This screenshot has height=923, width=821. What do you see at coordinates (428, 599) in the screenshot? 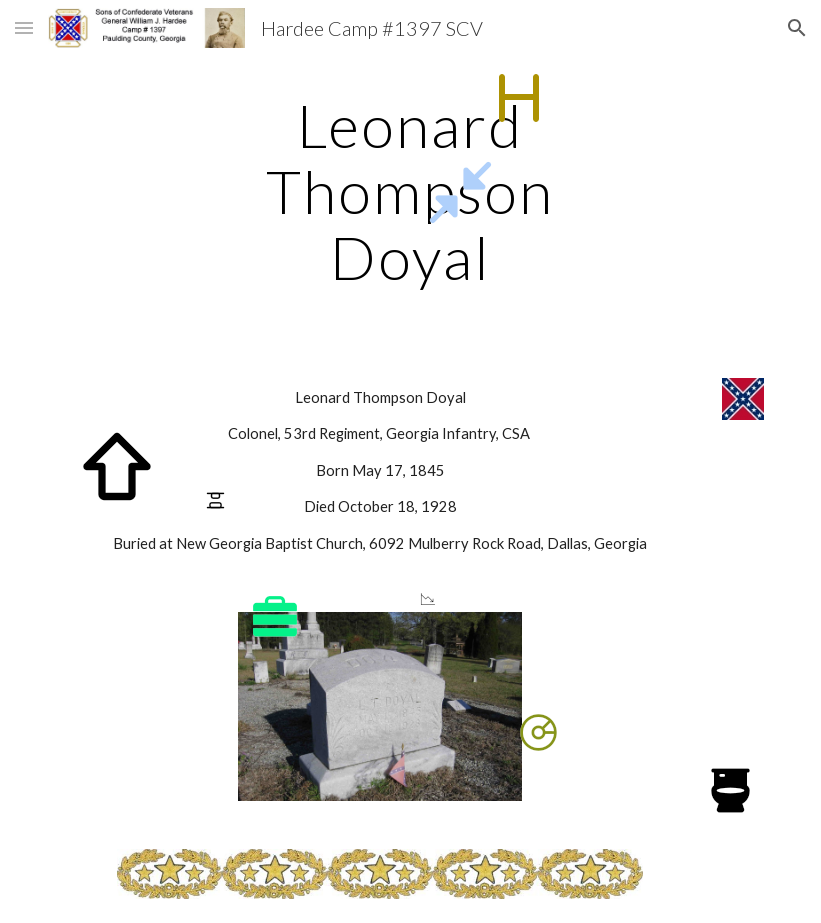
I see `view declining metrics or trends` at bounding box center [428, 599].